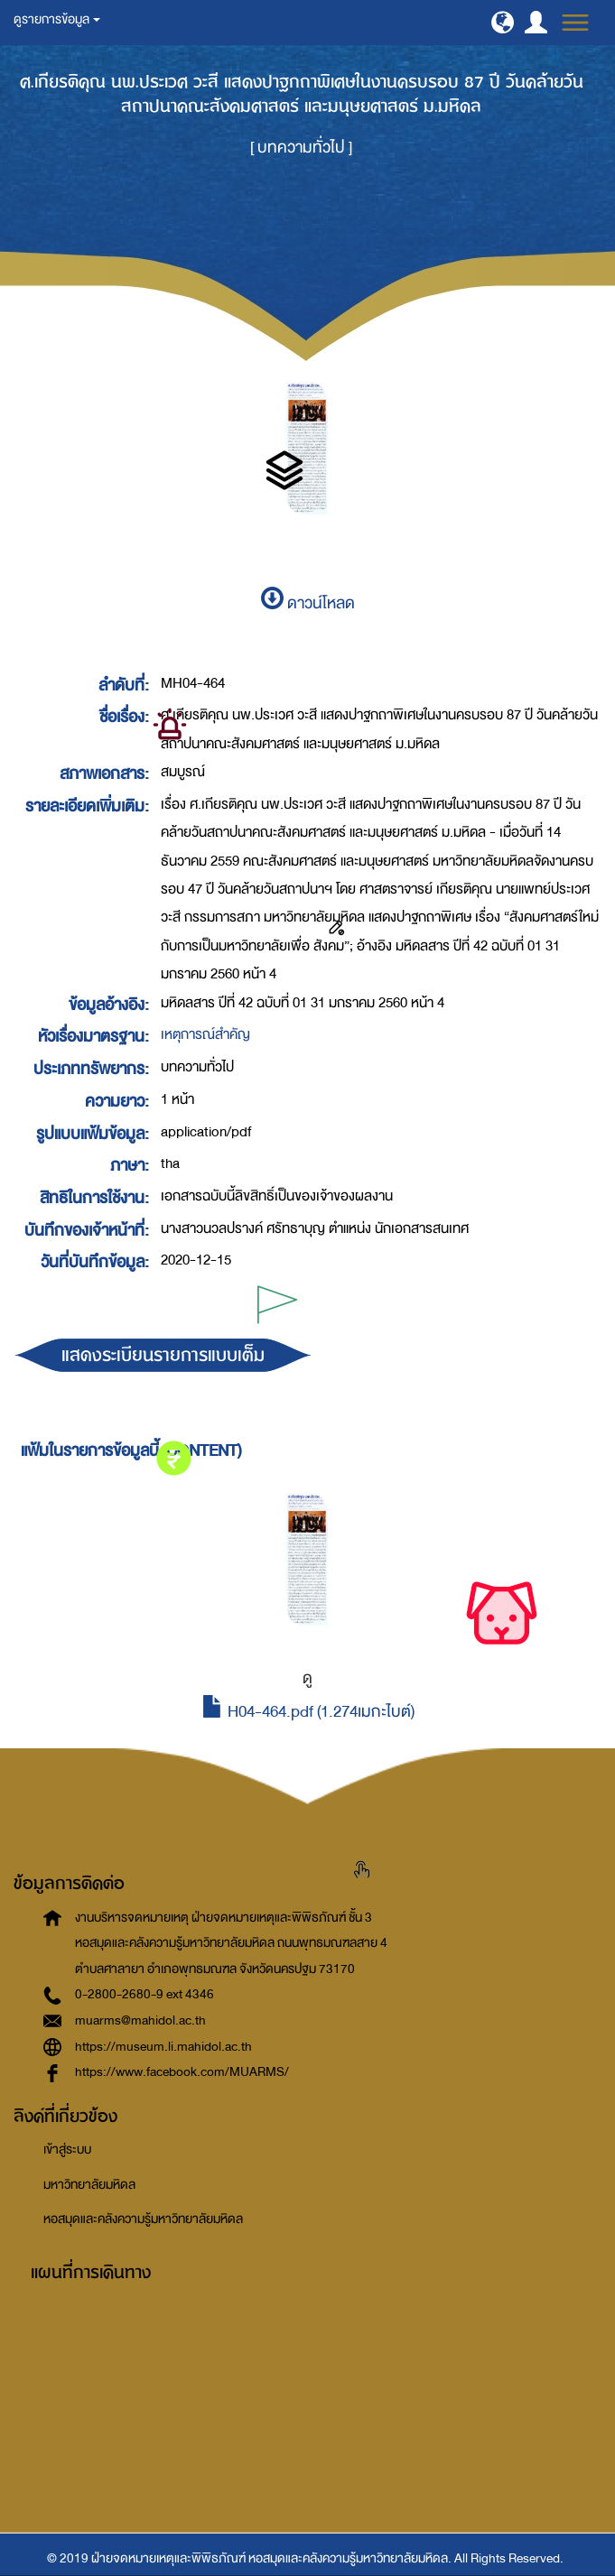  What do you see at coordinates (273, 1304) in the screenshot?
I see `flag or bookmark an item` at bounding box center [273, 1304].